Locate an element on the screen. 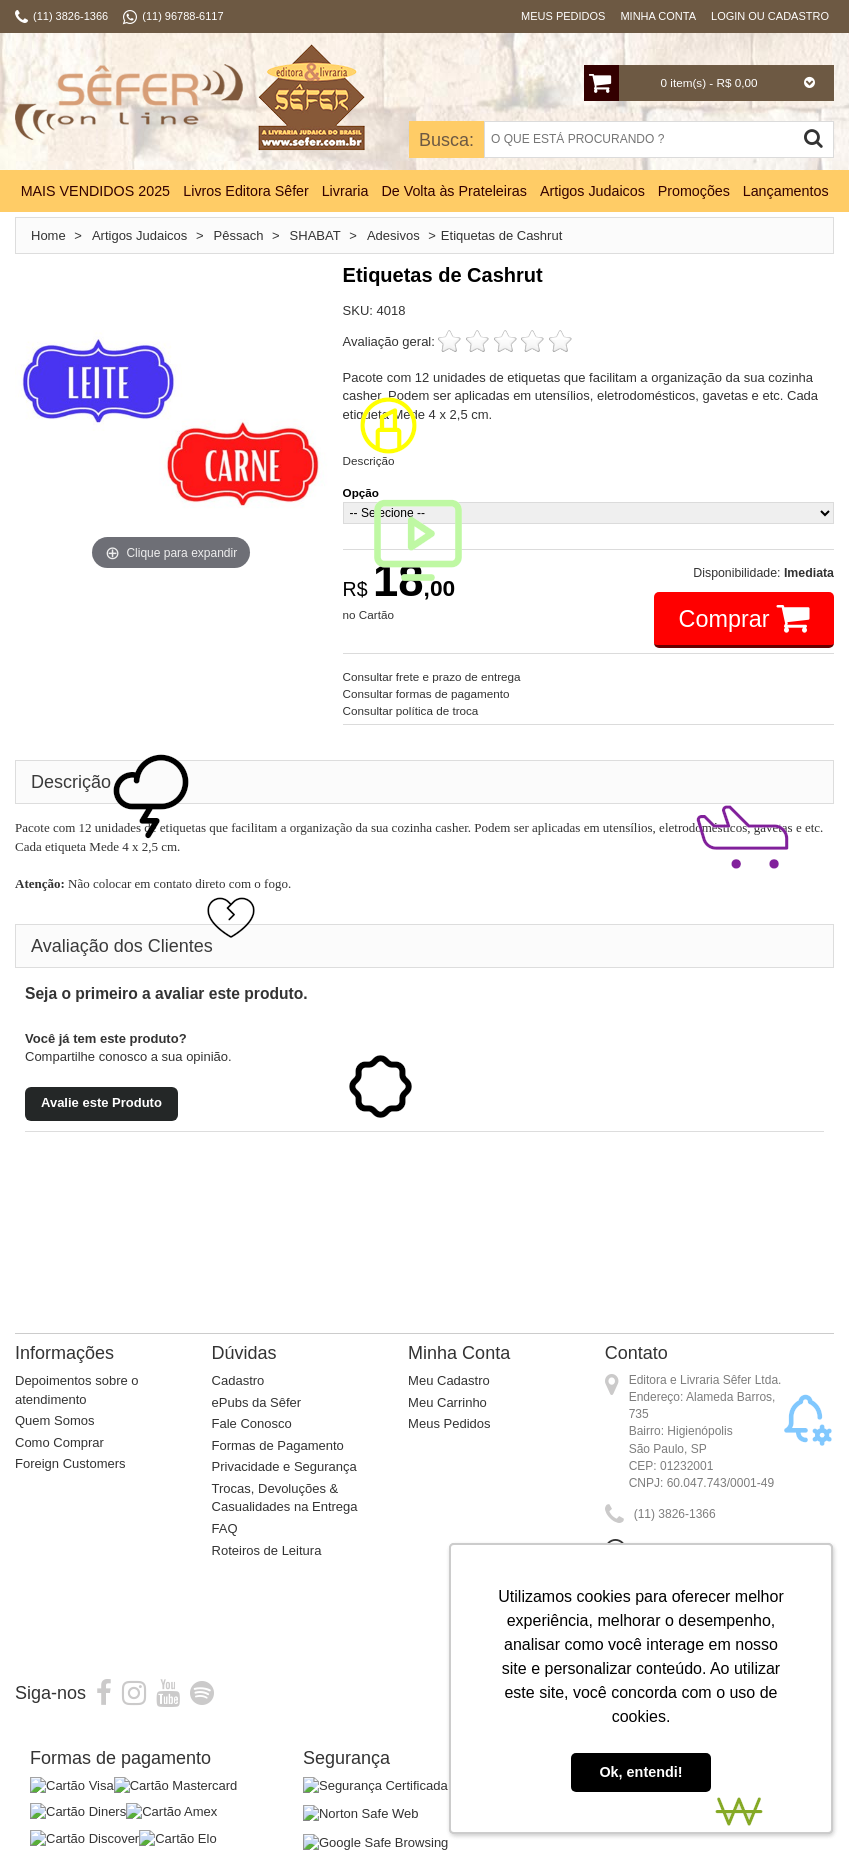  play video on desktop monitor is located at coordinates (418, 537).